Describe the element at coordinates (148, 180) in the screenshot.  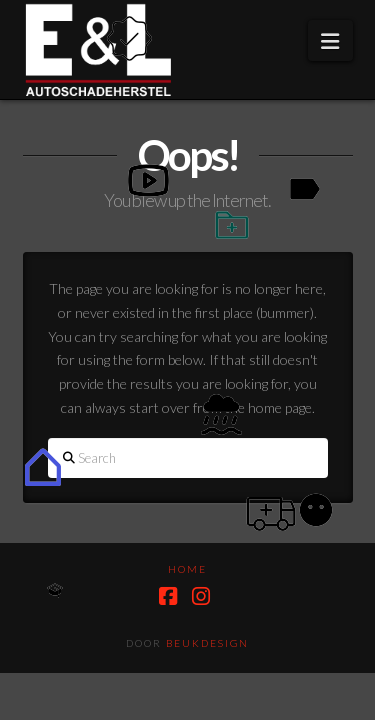
I see `open YouTube app` at that location.